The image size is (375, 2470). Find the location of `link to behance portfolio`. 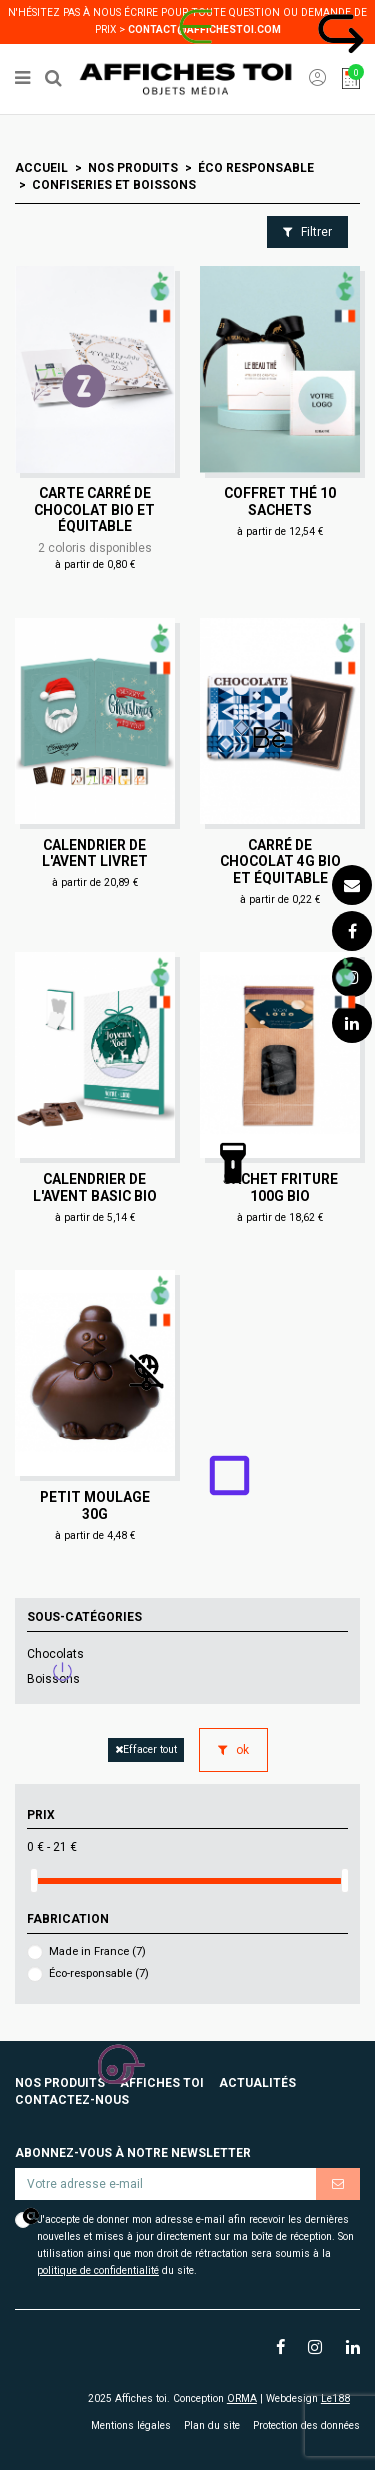

link to behance portfolio is located at coordinates (268, 737).